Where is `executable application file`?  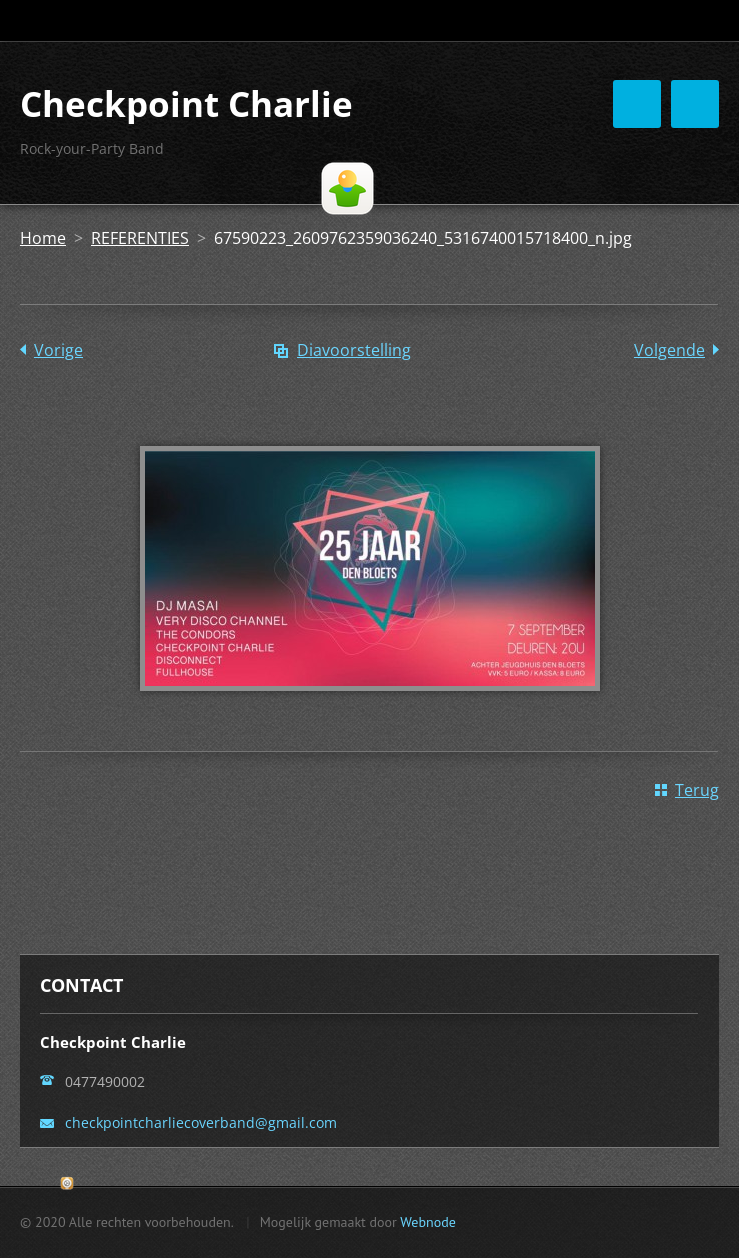 executable application file is located at coordinates (67, 1183).